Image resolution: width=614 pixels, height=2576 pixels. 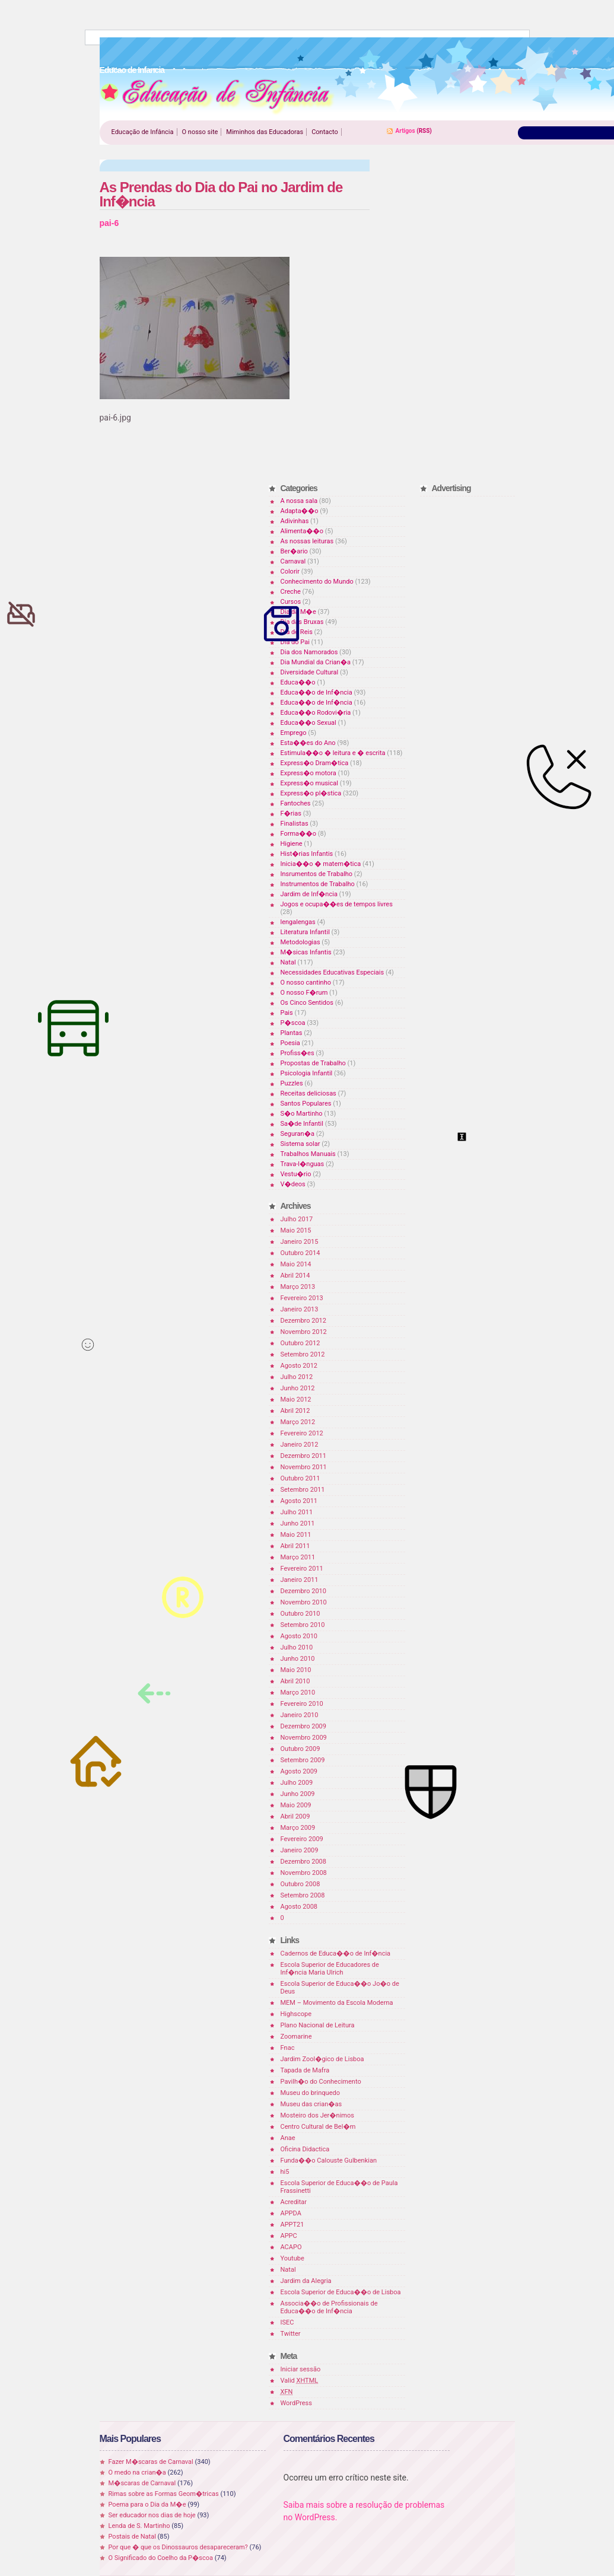 I want to click on view bus routes or schedules, so click(x=73, y=1028).